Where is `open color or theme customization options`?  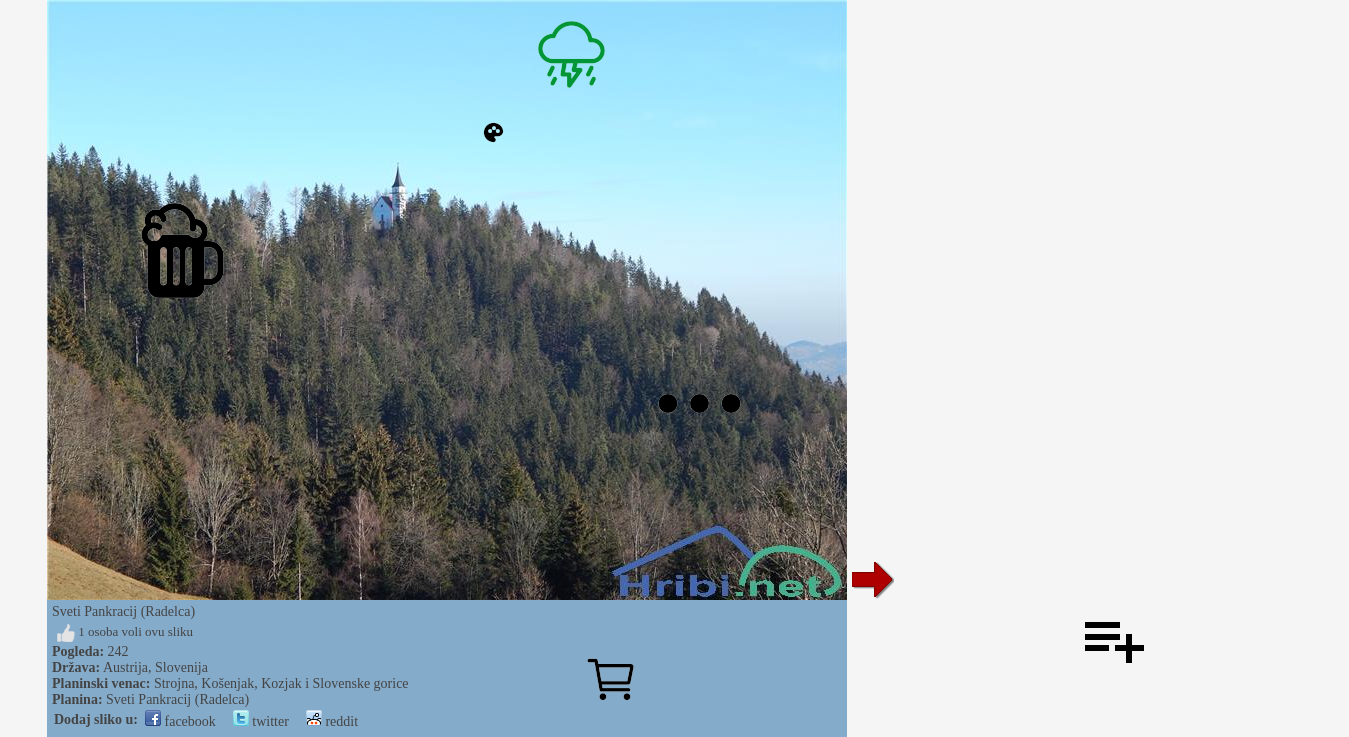 open color or theme customization options is located at coordinates (493, 132).